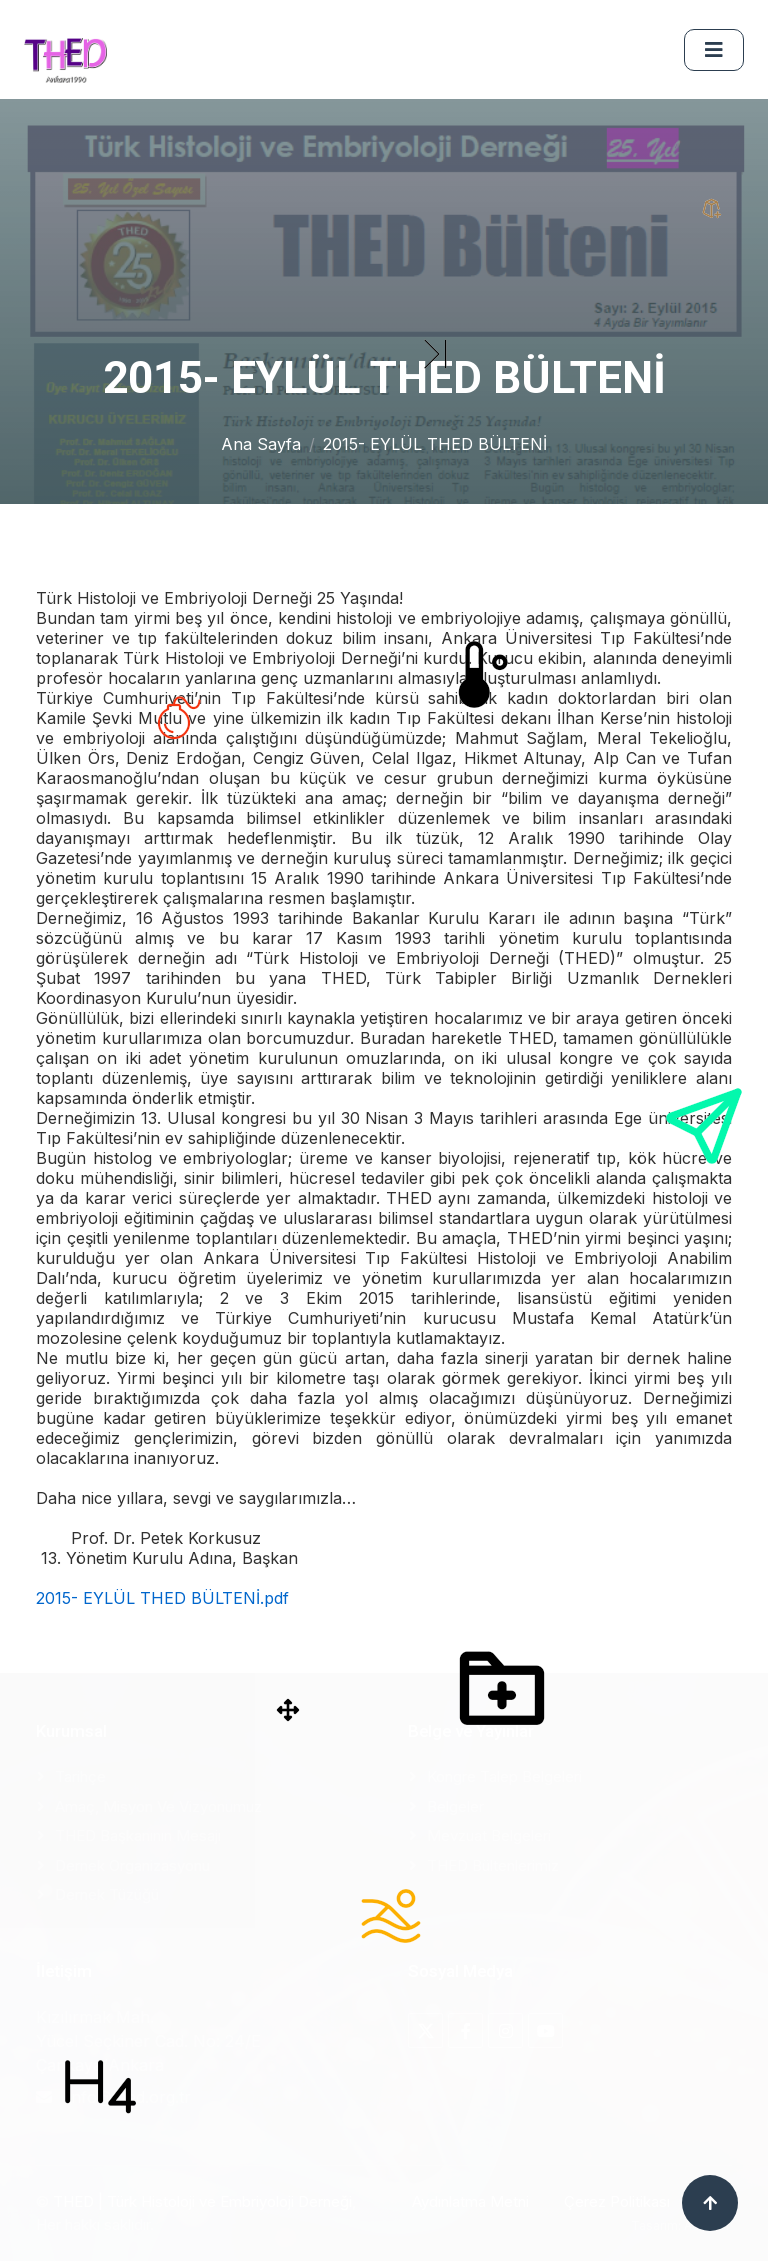 This screenshot has width=768, height=2261. I want to click on send a message, so click(704, 1125).